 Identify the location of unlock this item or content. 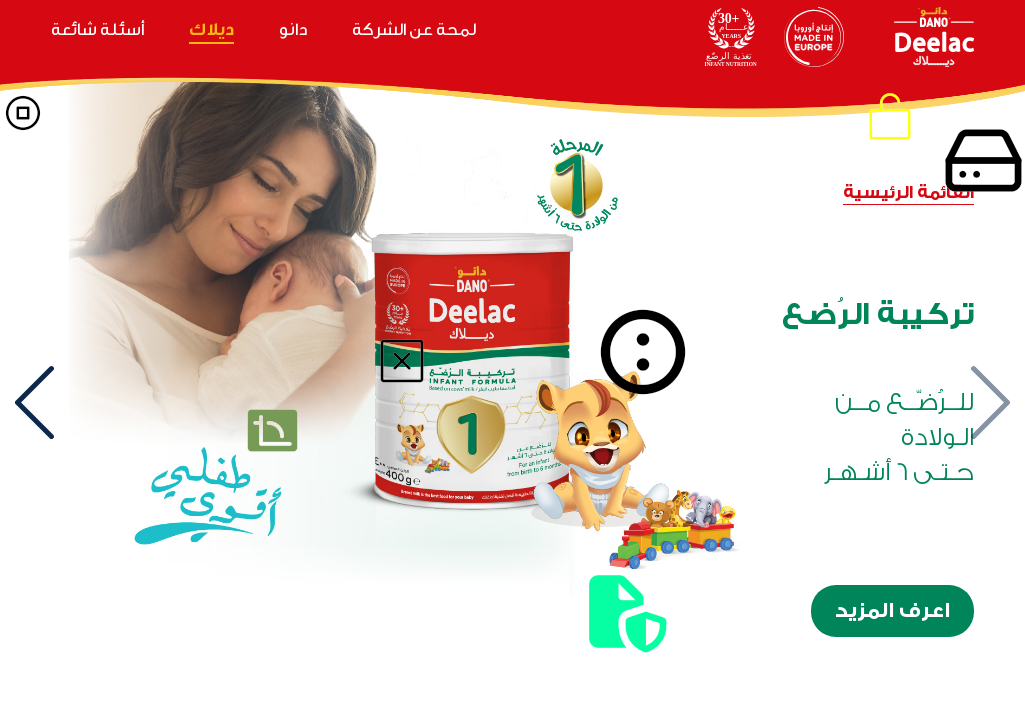
(890, 119).